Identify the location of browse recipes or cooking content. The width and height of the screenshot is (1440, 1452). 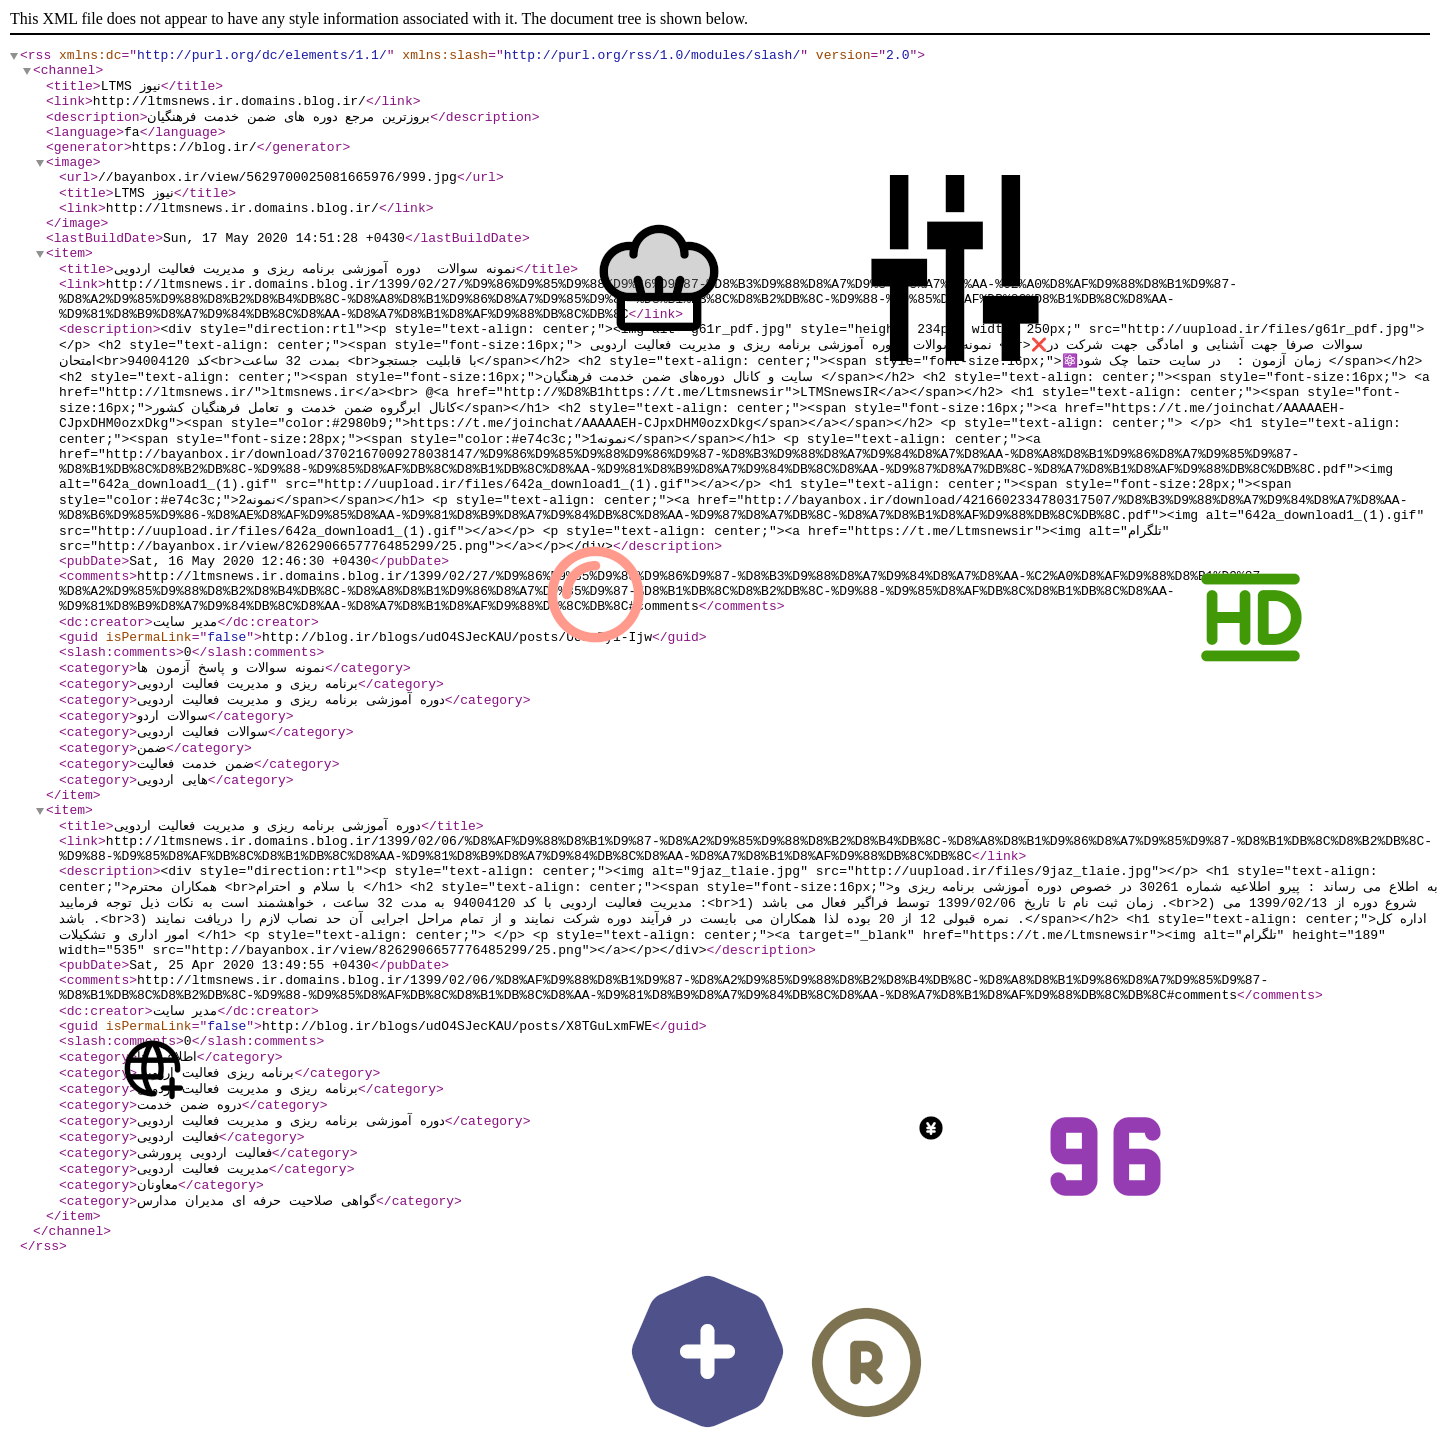
(659, 280).